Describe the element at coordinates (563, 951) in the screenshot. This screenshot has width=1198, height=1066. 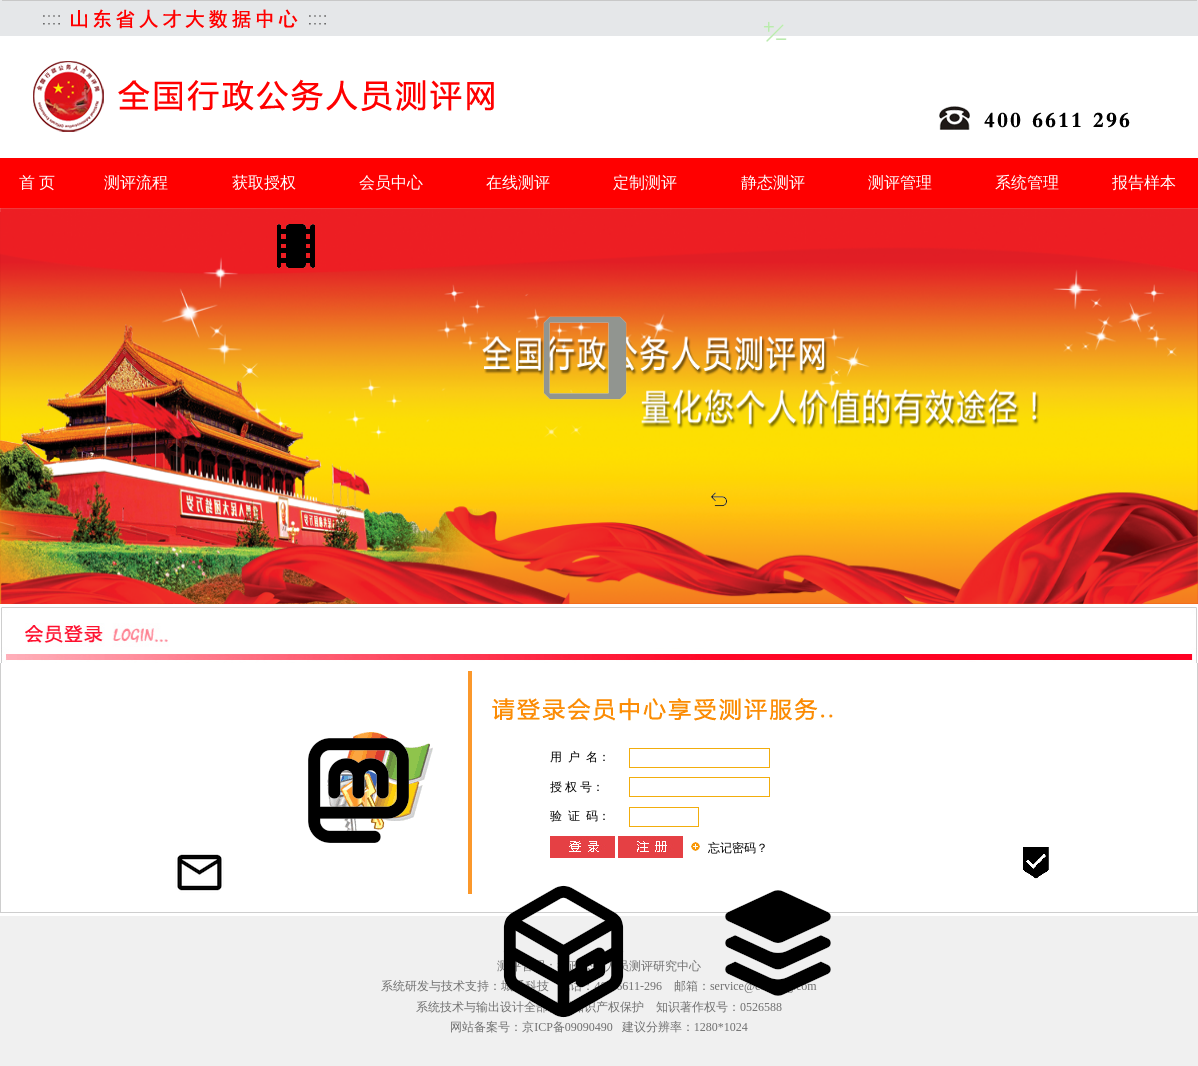
I see `open minecraft` at that location.